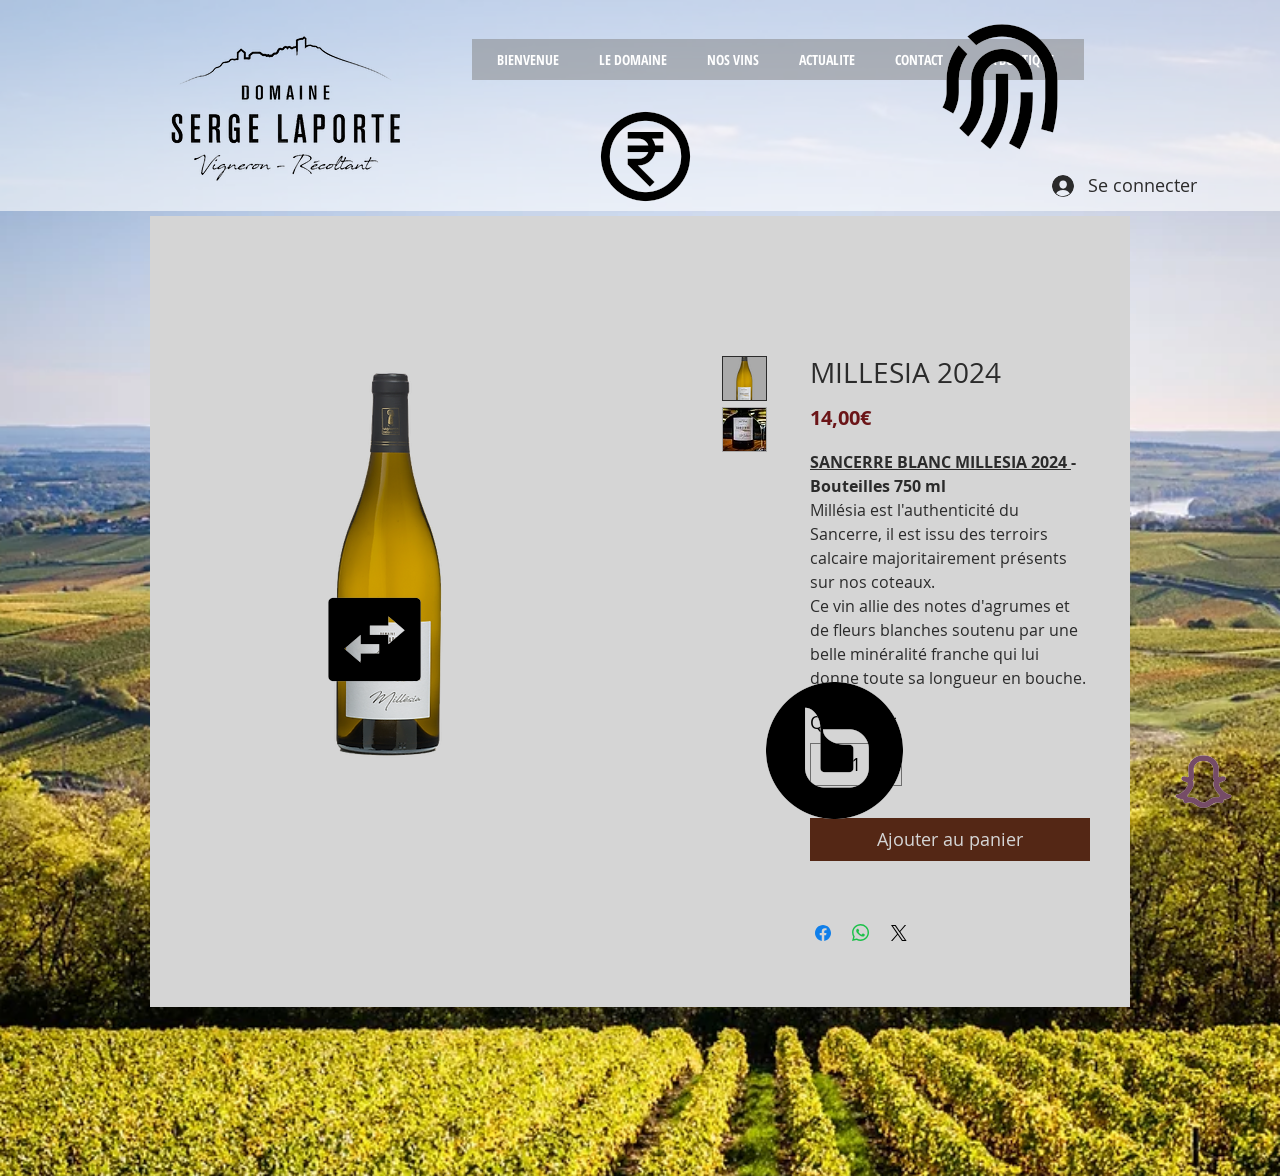 This screenshot has height=1176, width=1280. I want to click on open BigBlueButton video conferencing app, so click(834, 750).